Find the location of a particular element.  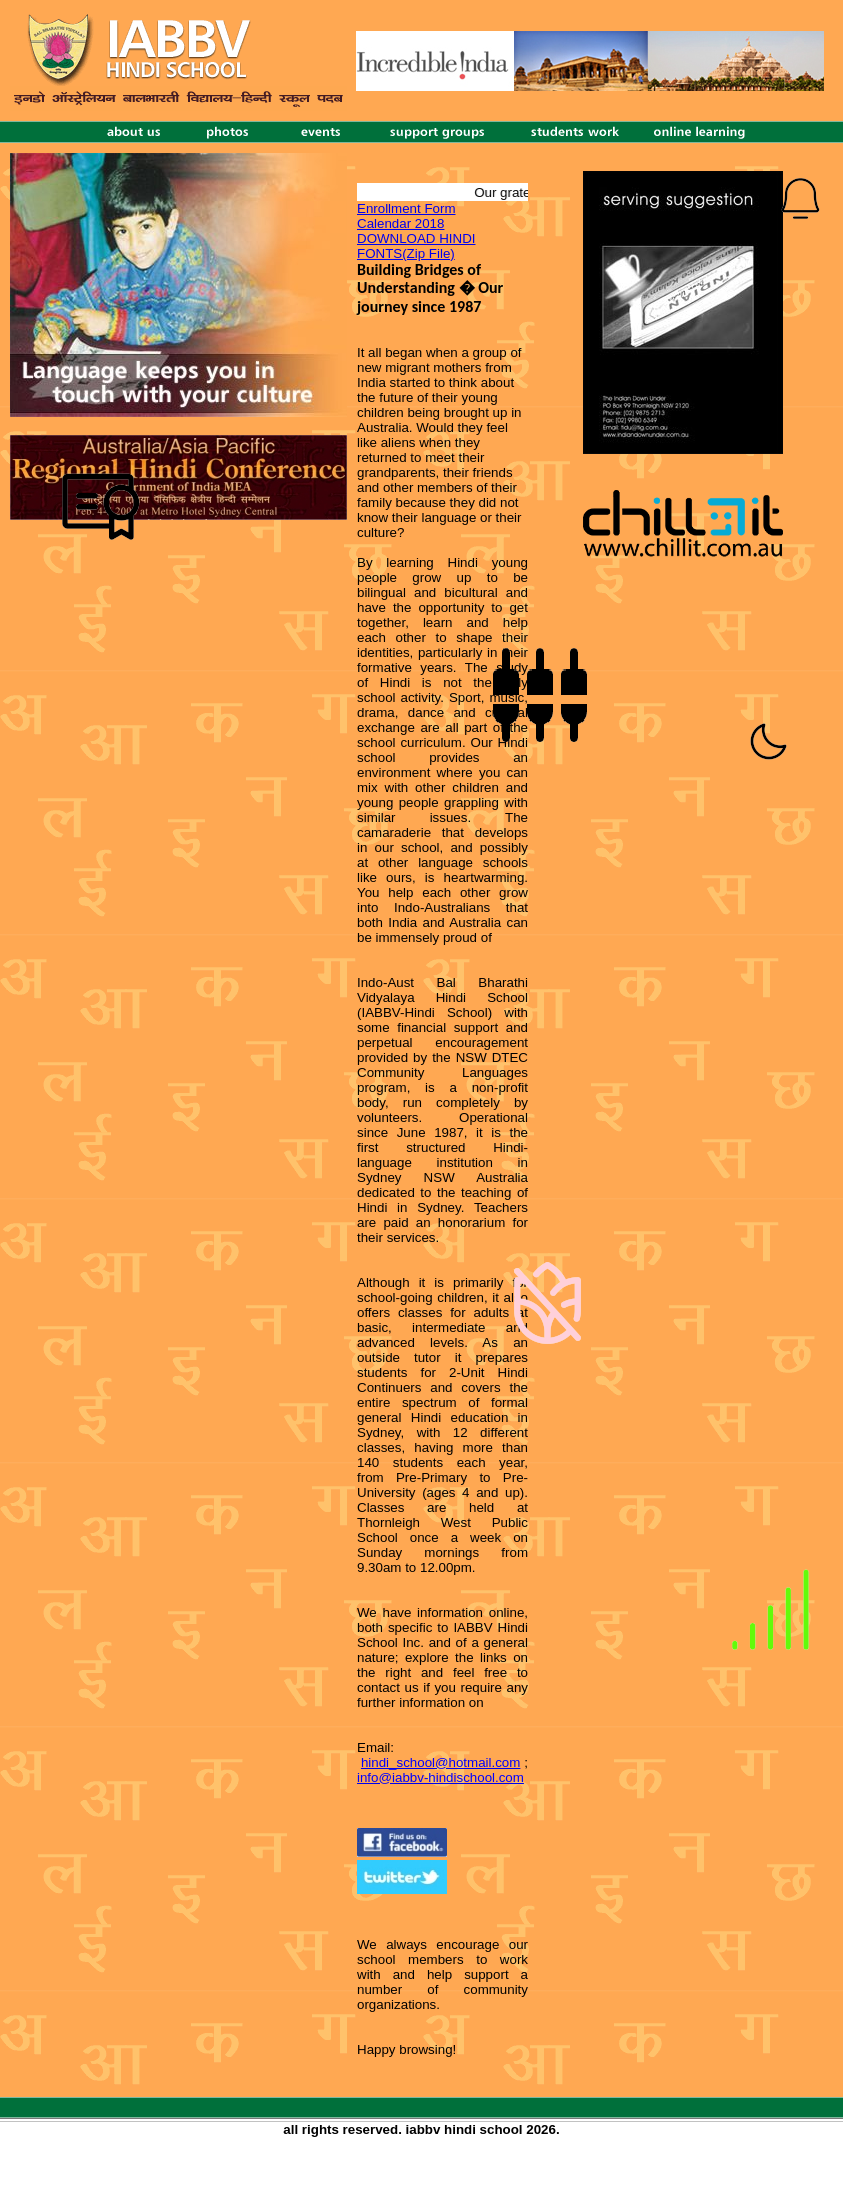

view notifications is located at coordinates (800, 198).